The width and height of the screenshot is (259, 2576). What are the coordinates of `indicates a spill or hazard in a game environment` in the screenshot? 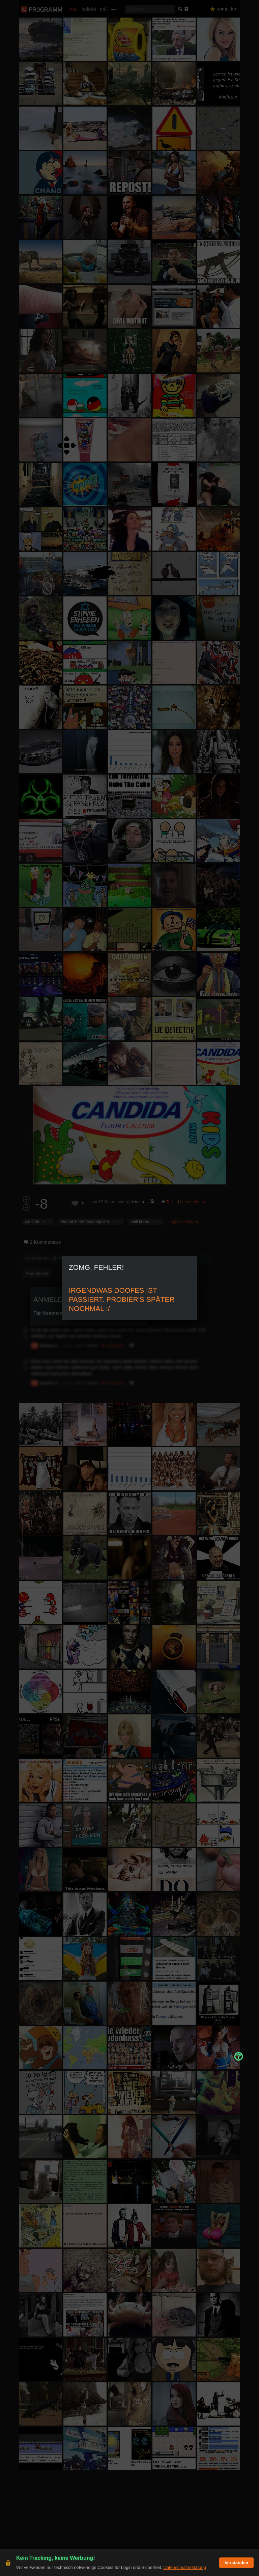 It's located at (101, 571).